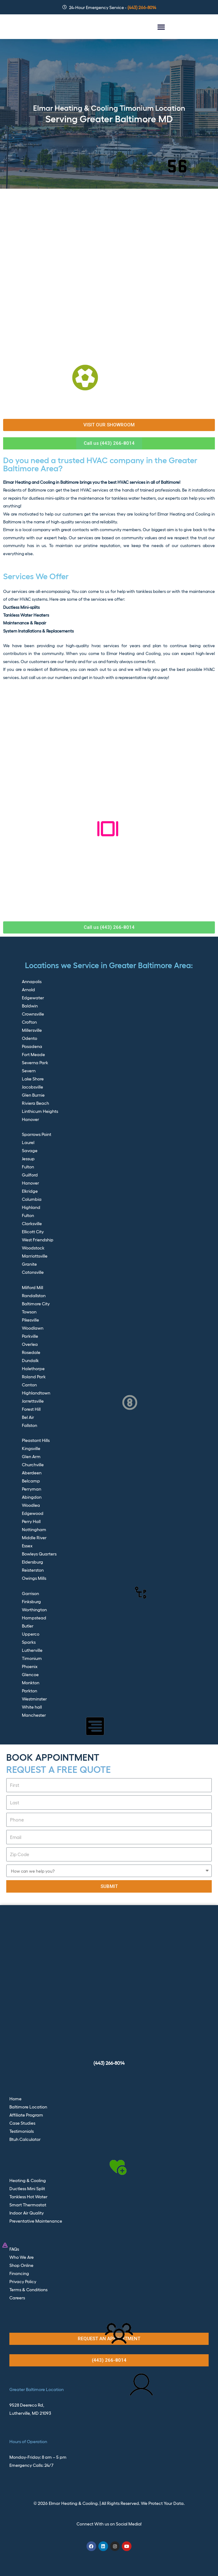 The image size is (218, 2576). Describe the element at coordinates (118, 2166) in the screenshot. I see `add to favorites` at that location.